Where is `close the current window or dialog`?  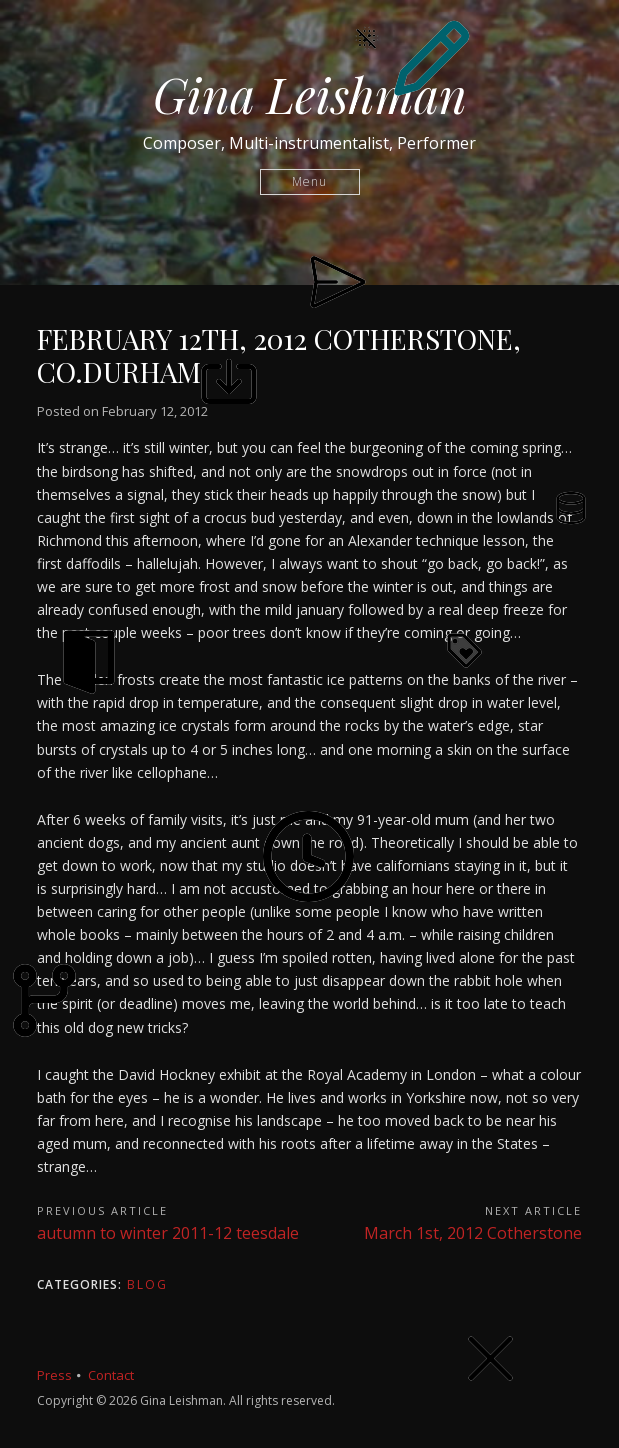 close the current window or dialog is located at coordinates (490, 1358).